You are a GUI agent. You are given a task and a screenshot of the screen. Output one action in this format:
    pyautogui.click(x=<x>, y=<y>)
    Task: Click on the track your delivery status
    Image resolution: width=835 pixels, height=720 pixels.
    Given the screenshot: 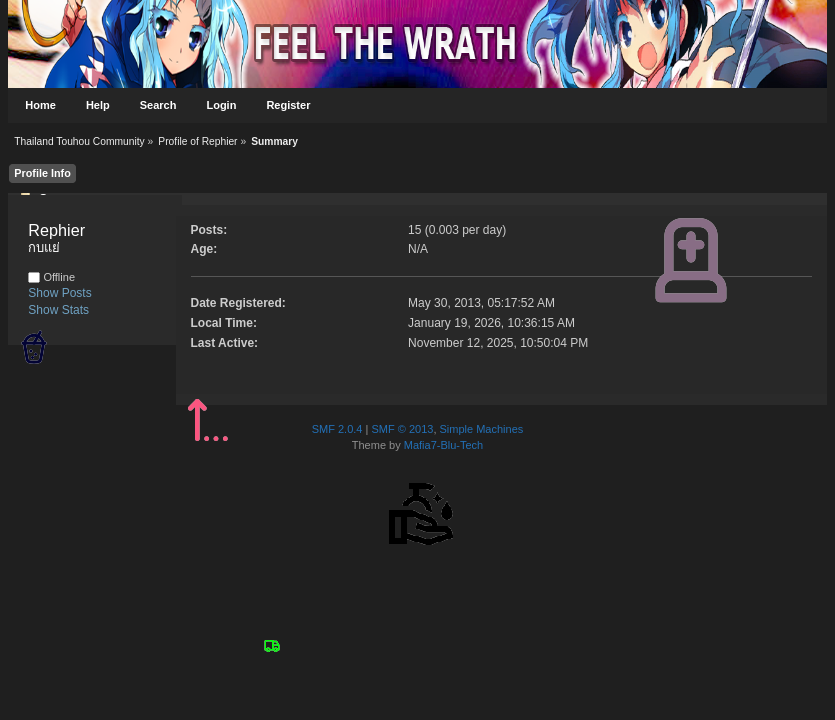 What is the action you would take?
    pyautogui.click(x=272, y=646)
    